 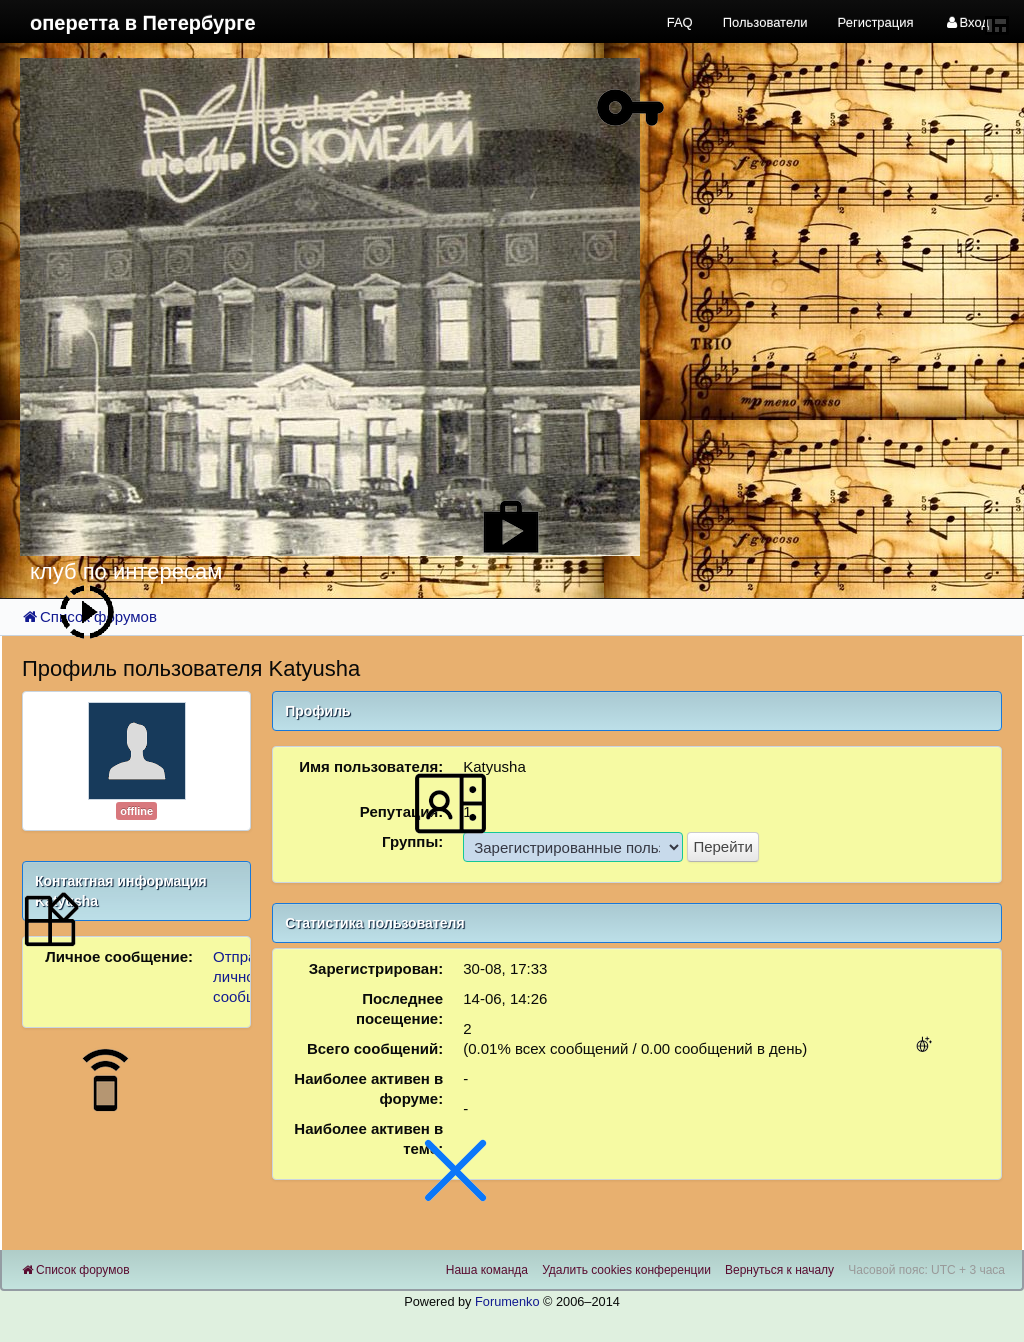 I want to click on browse and install extensions, so click(x=52, y=919).